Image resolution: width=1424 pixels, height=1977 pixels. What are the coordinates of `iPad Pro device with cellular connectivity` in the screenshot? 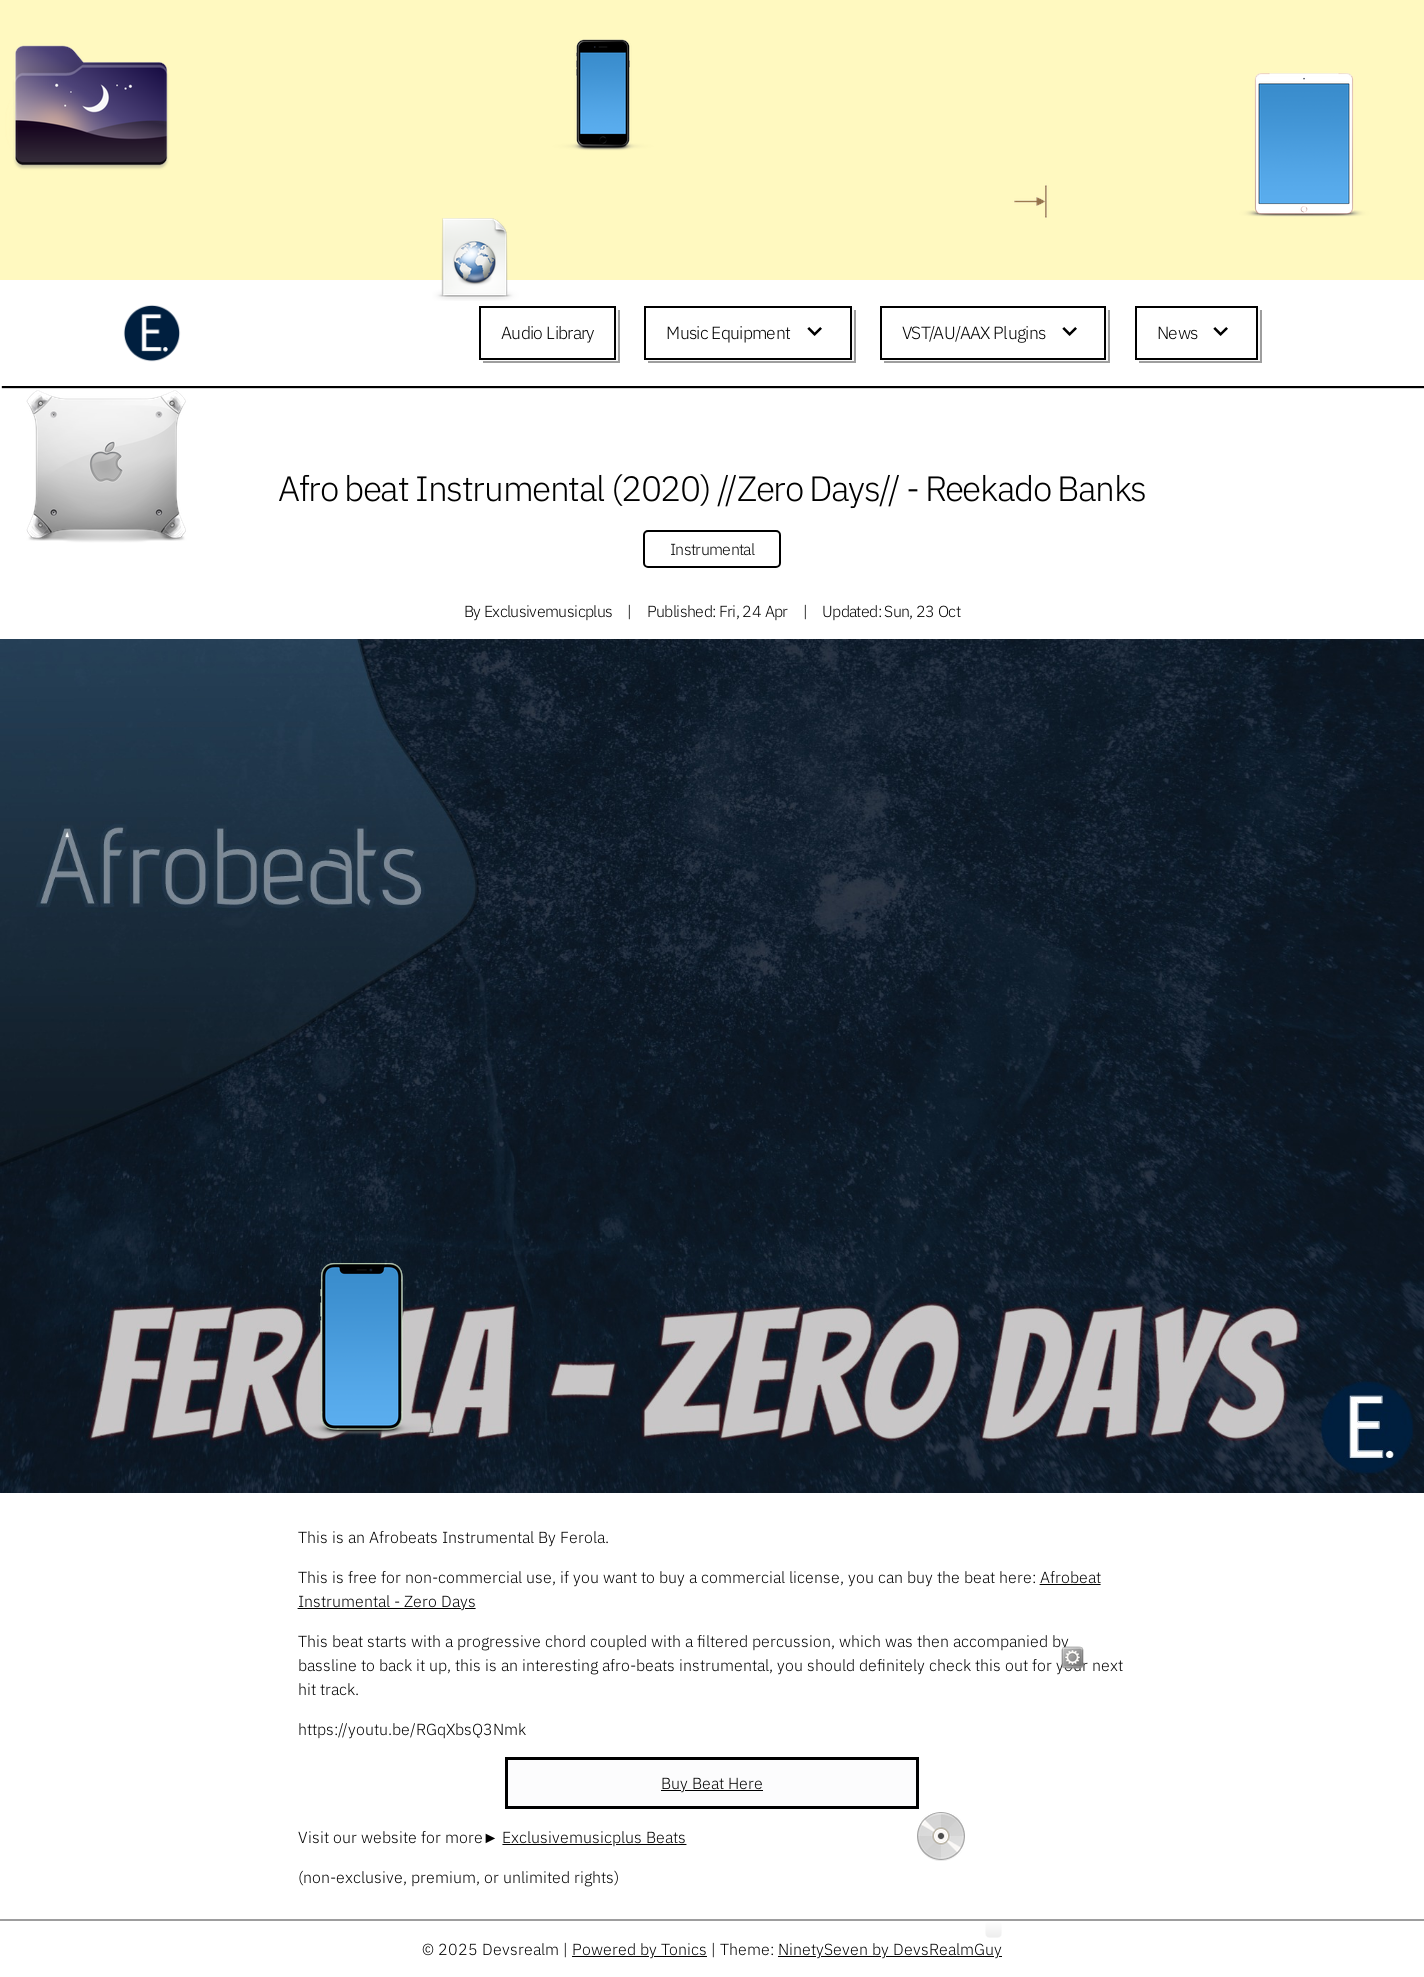 It's located at (1304, 145).